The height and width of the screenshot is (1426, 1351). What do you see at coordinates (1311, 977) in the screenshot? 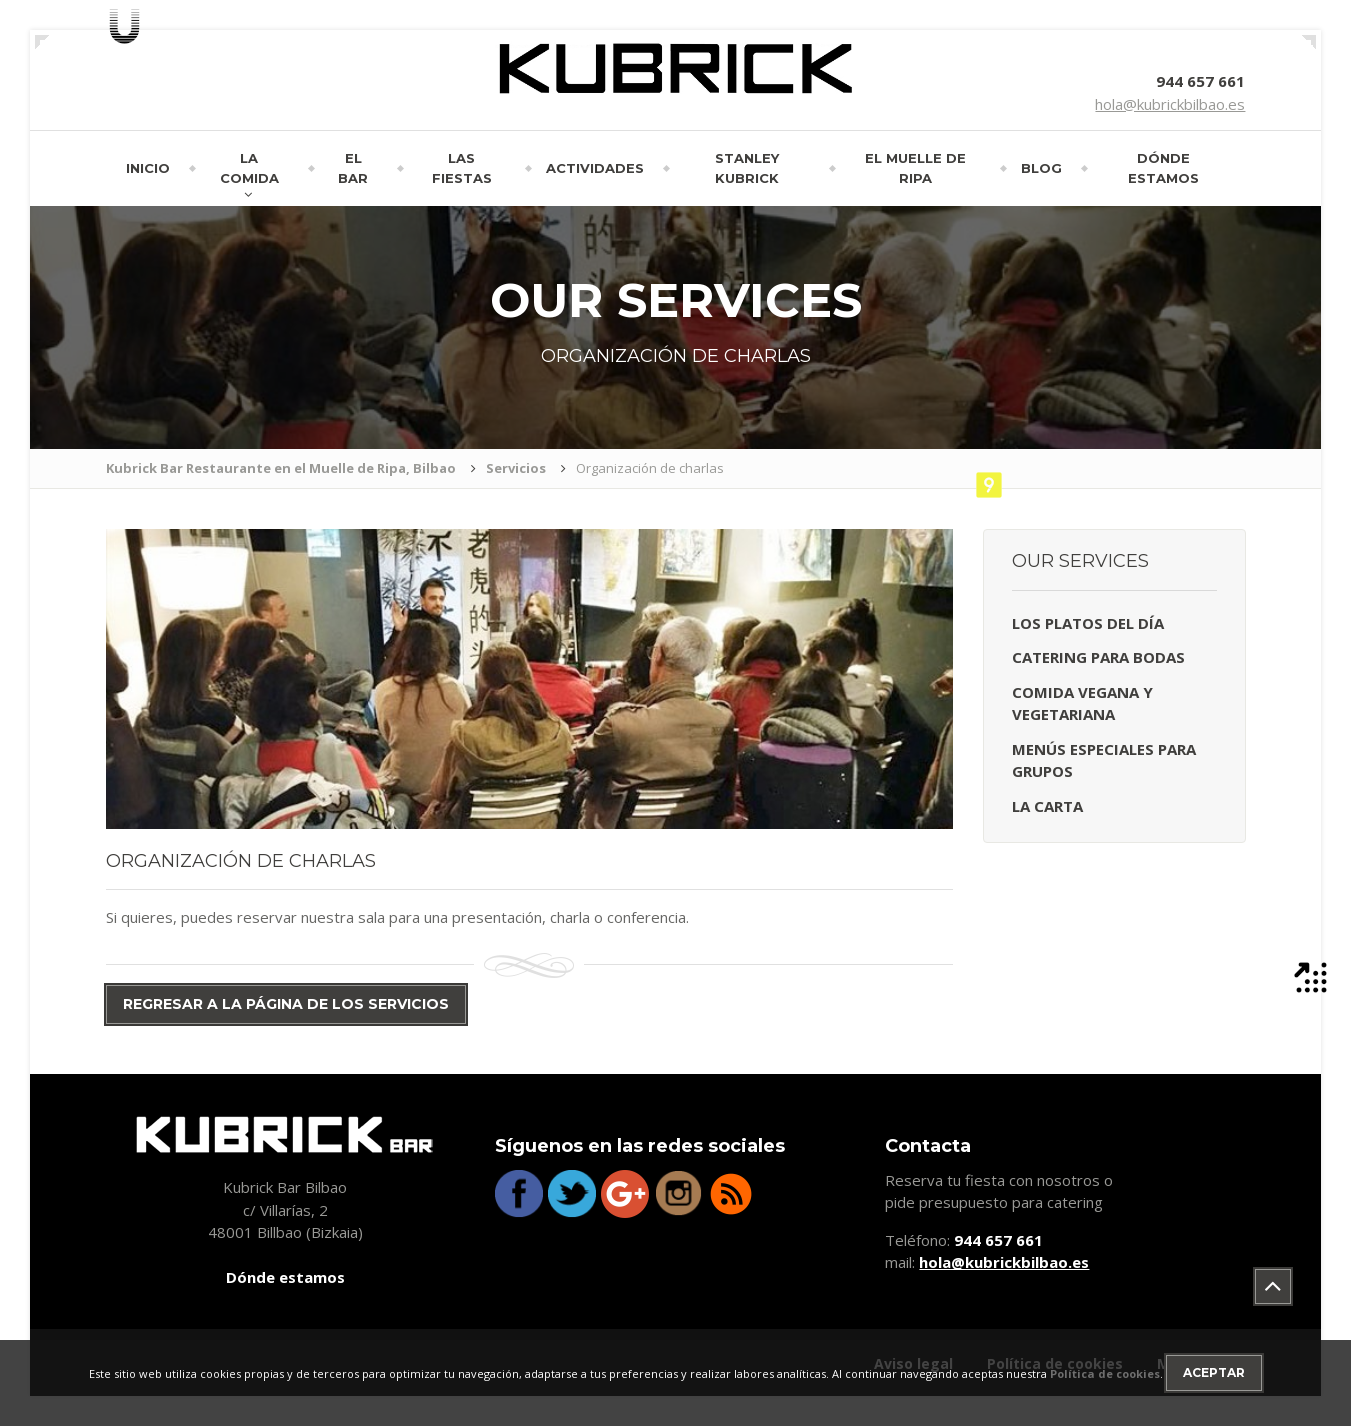
I see `export or share data` at bounding box center [1311, 977].